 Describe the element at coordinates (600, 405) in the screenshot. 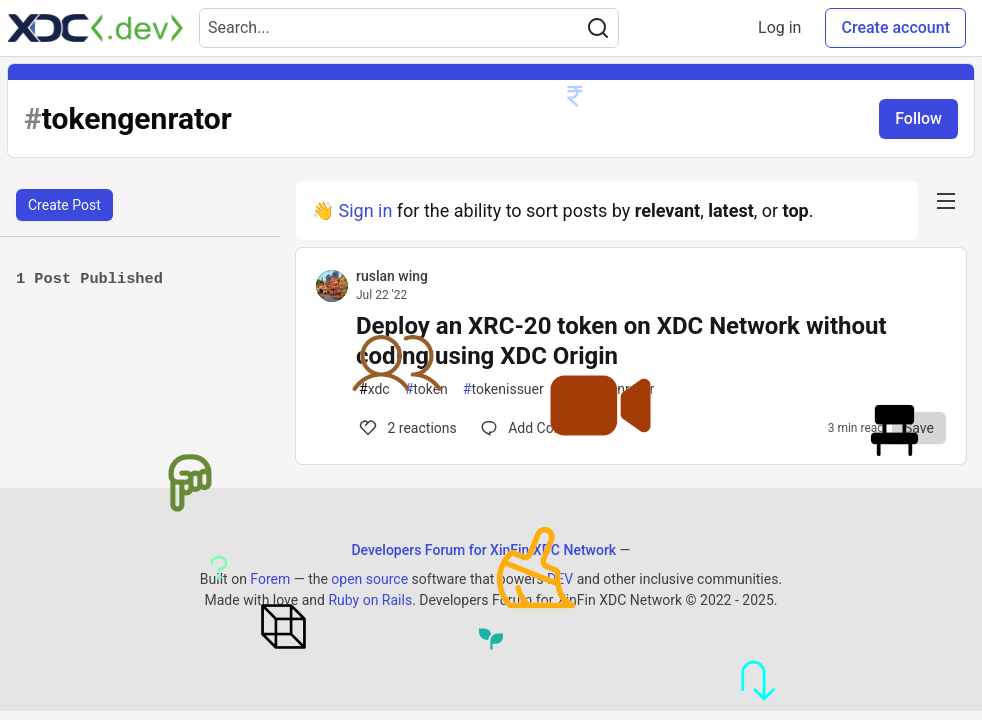

I see `start a video call` at that location.